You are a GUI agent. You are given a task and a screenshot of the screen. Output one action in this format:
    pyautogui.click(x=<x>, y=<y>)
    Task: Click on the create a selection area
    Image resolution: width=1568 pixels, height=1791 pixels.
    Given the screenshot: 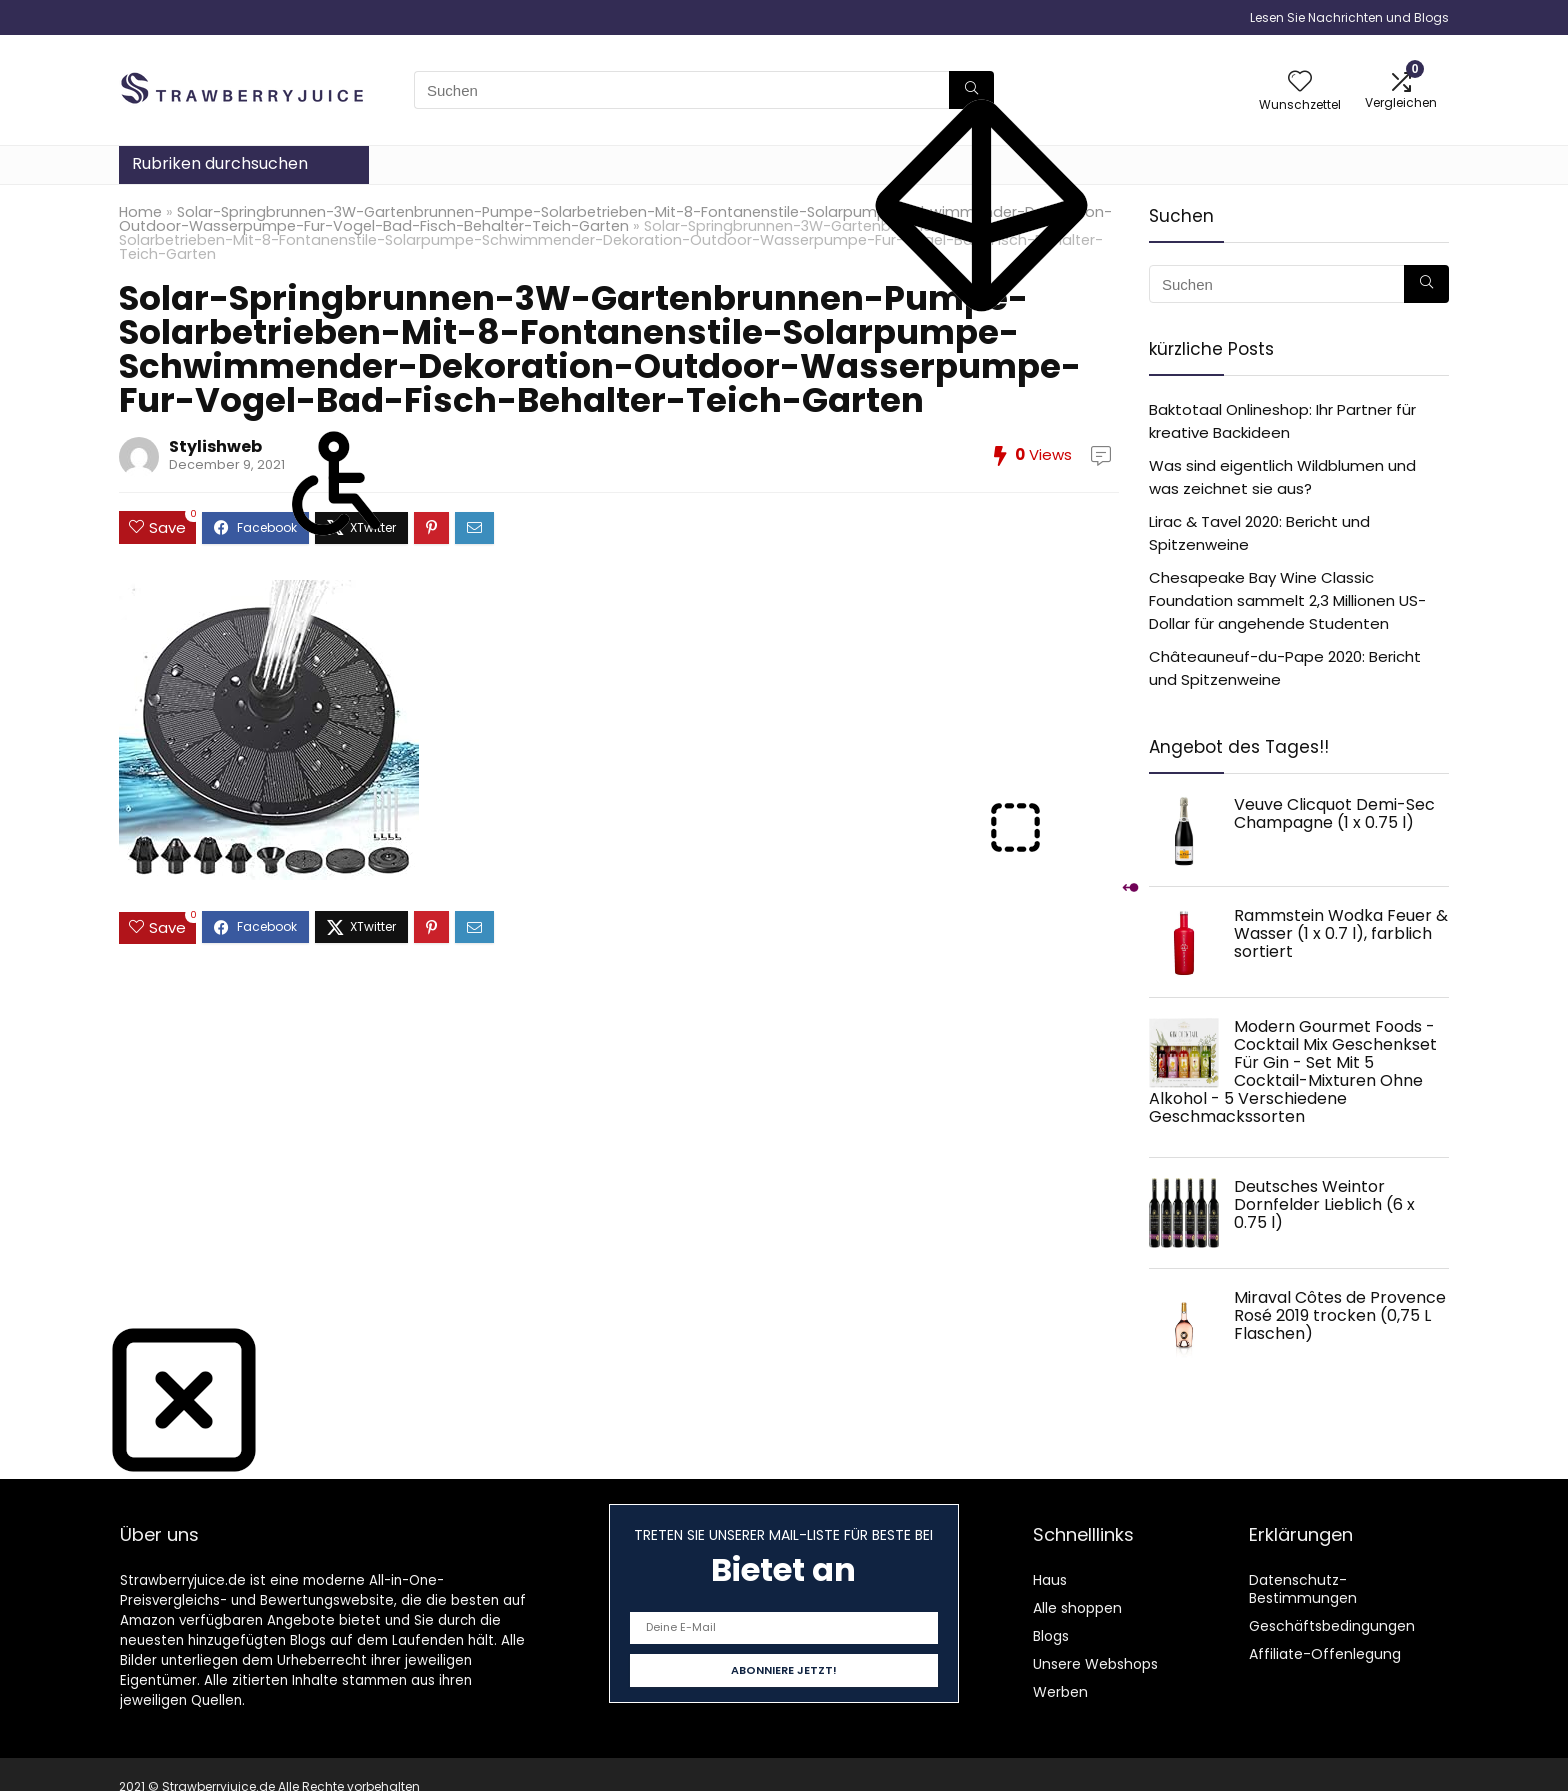 What is the action you would take?
    pyautogui.click(x=1015, y=827)
    